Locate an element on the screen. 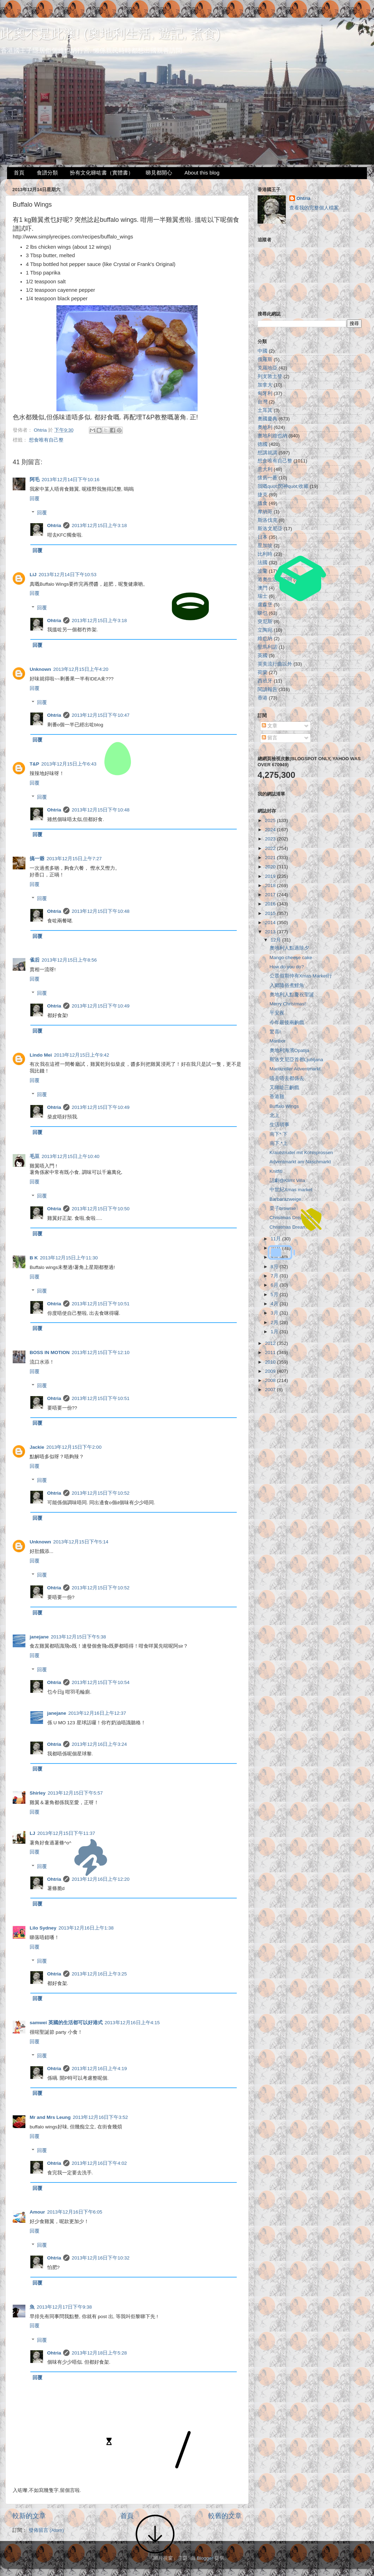  indicates battery at 50% charge level is located at coordinates (281, 1252).